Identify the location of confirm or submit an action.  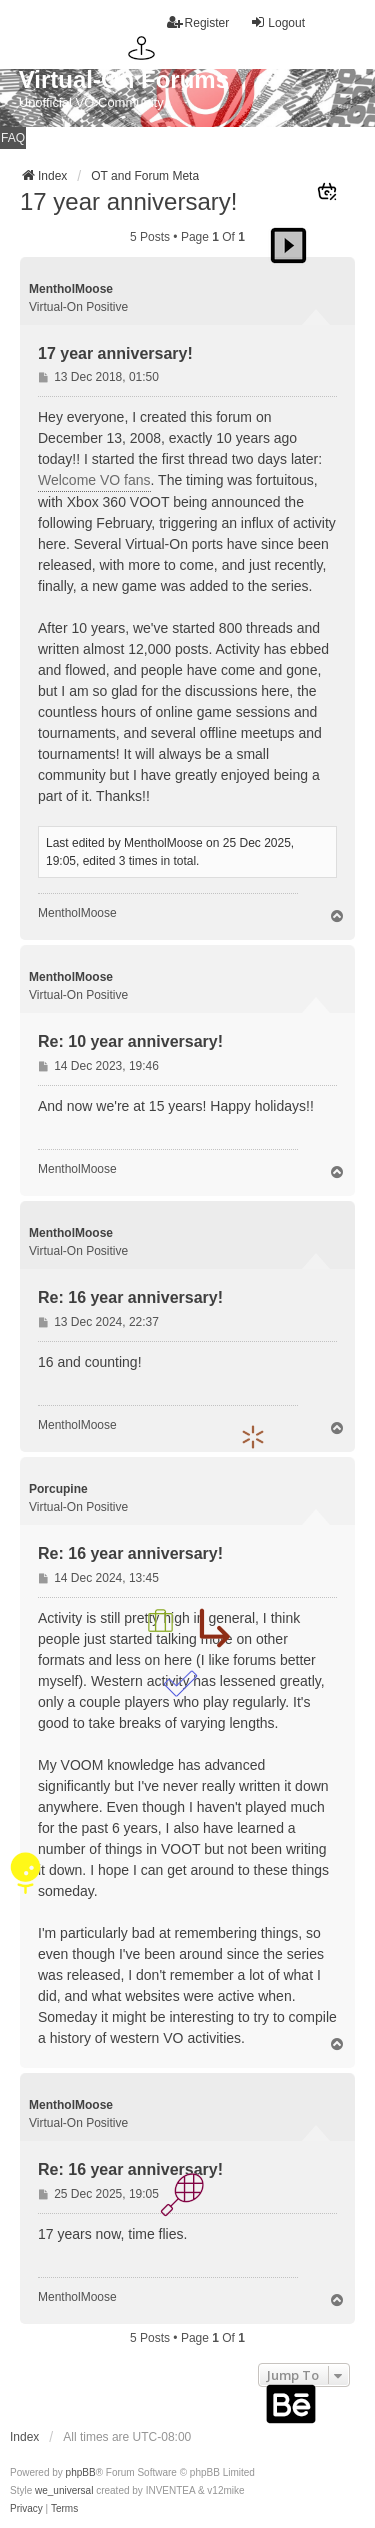
(180, 1683).